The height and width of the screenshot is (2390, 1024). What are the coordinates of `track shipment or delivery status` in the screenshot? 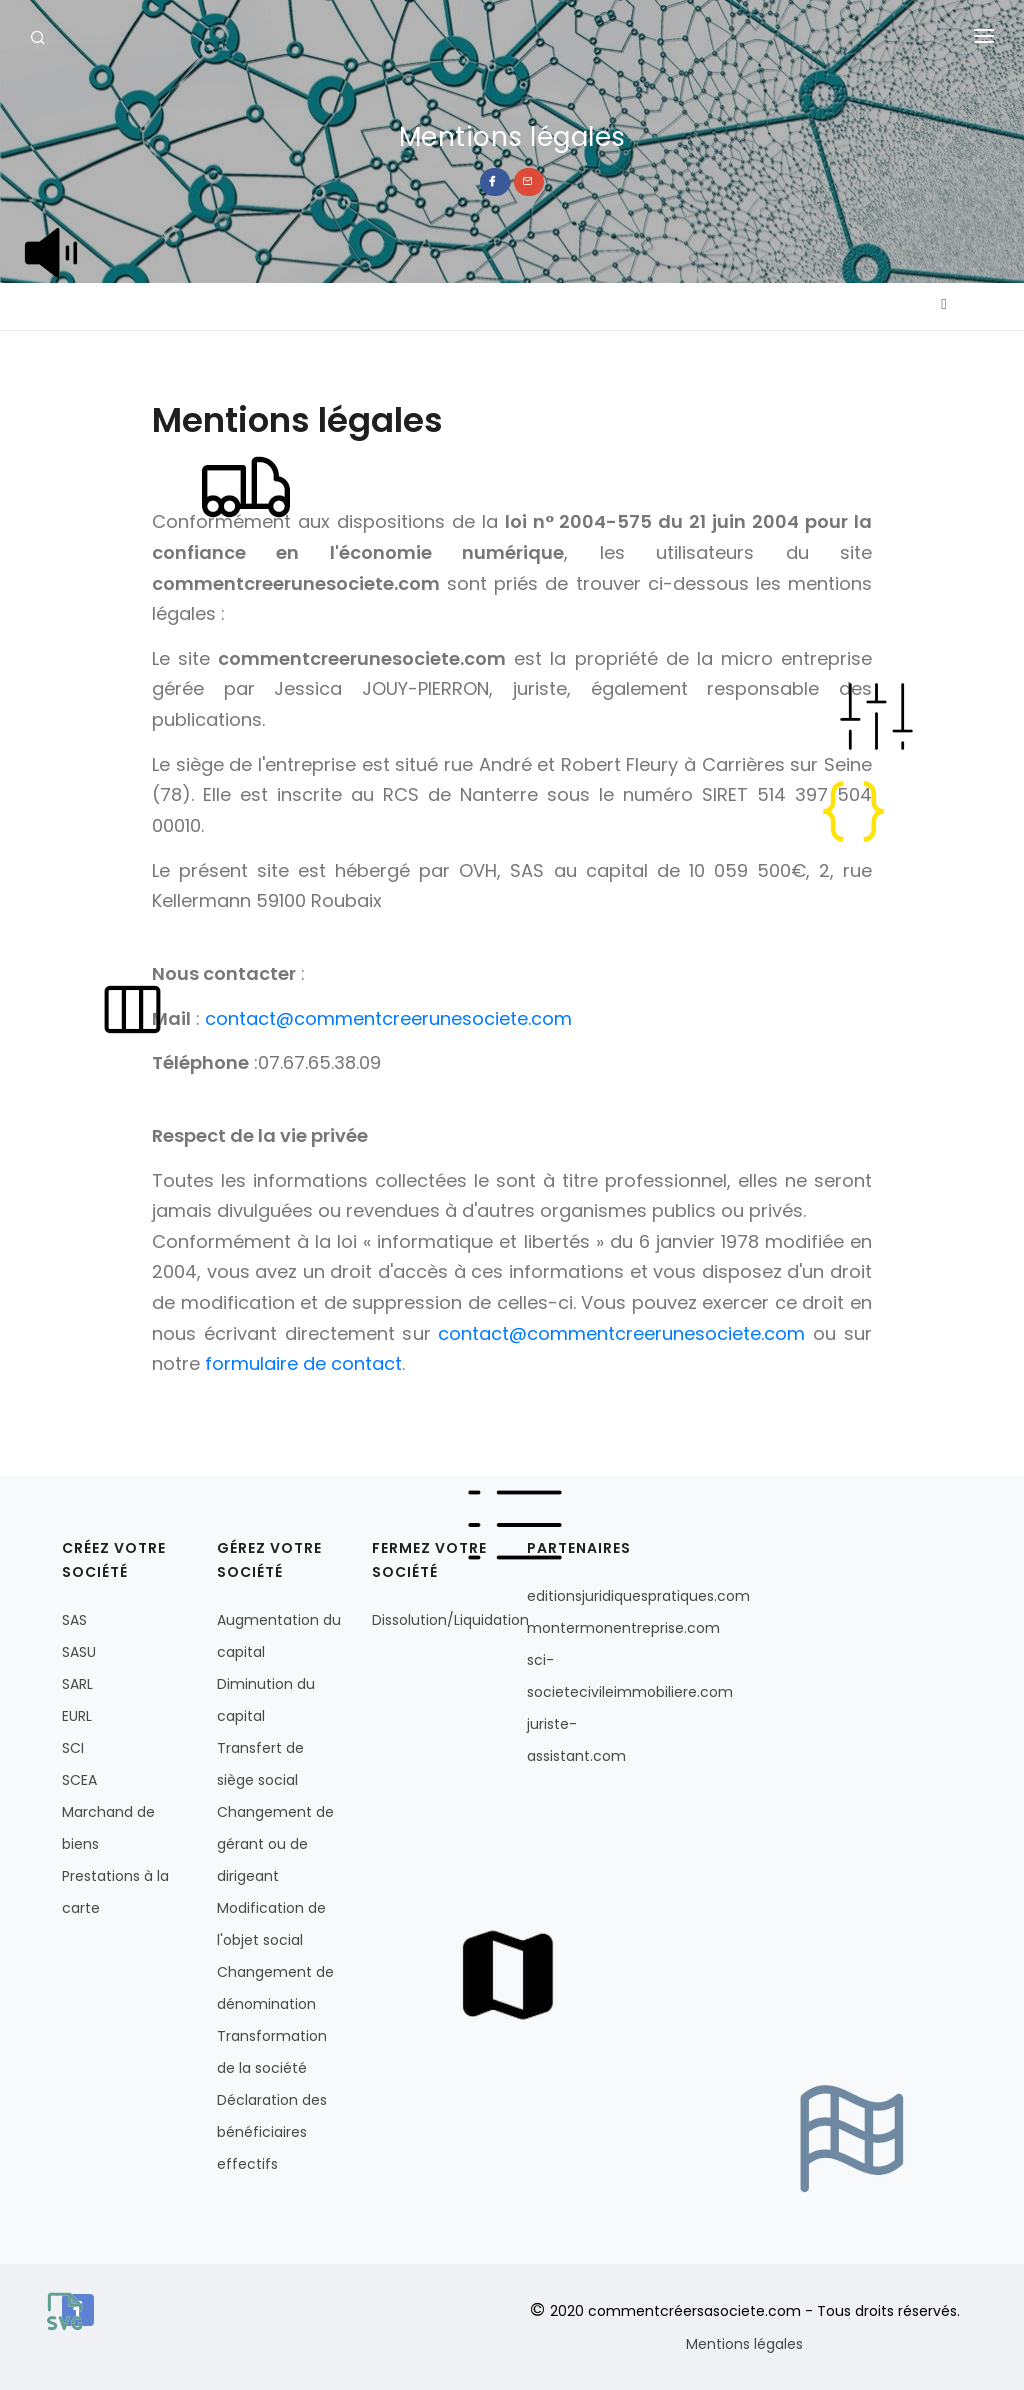 It's located at (246, 487).